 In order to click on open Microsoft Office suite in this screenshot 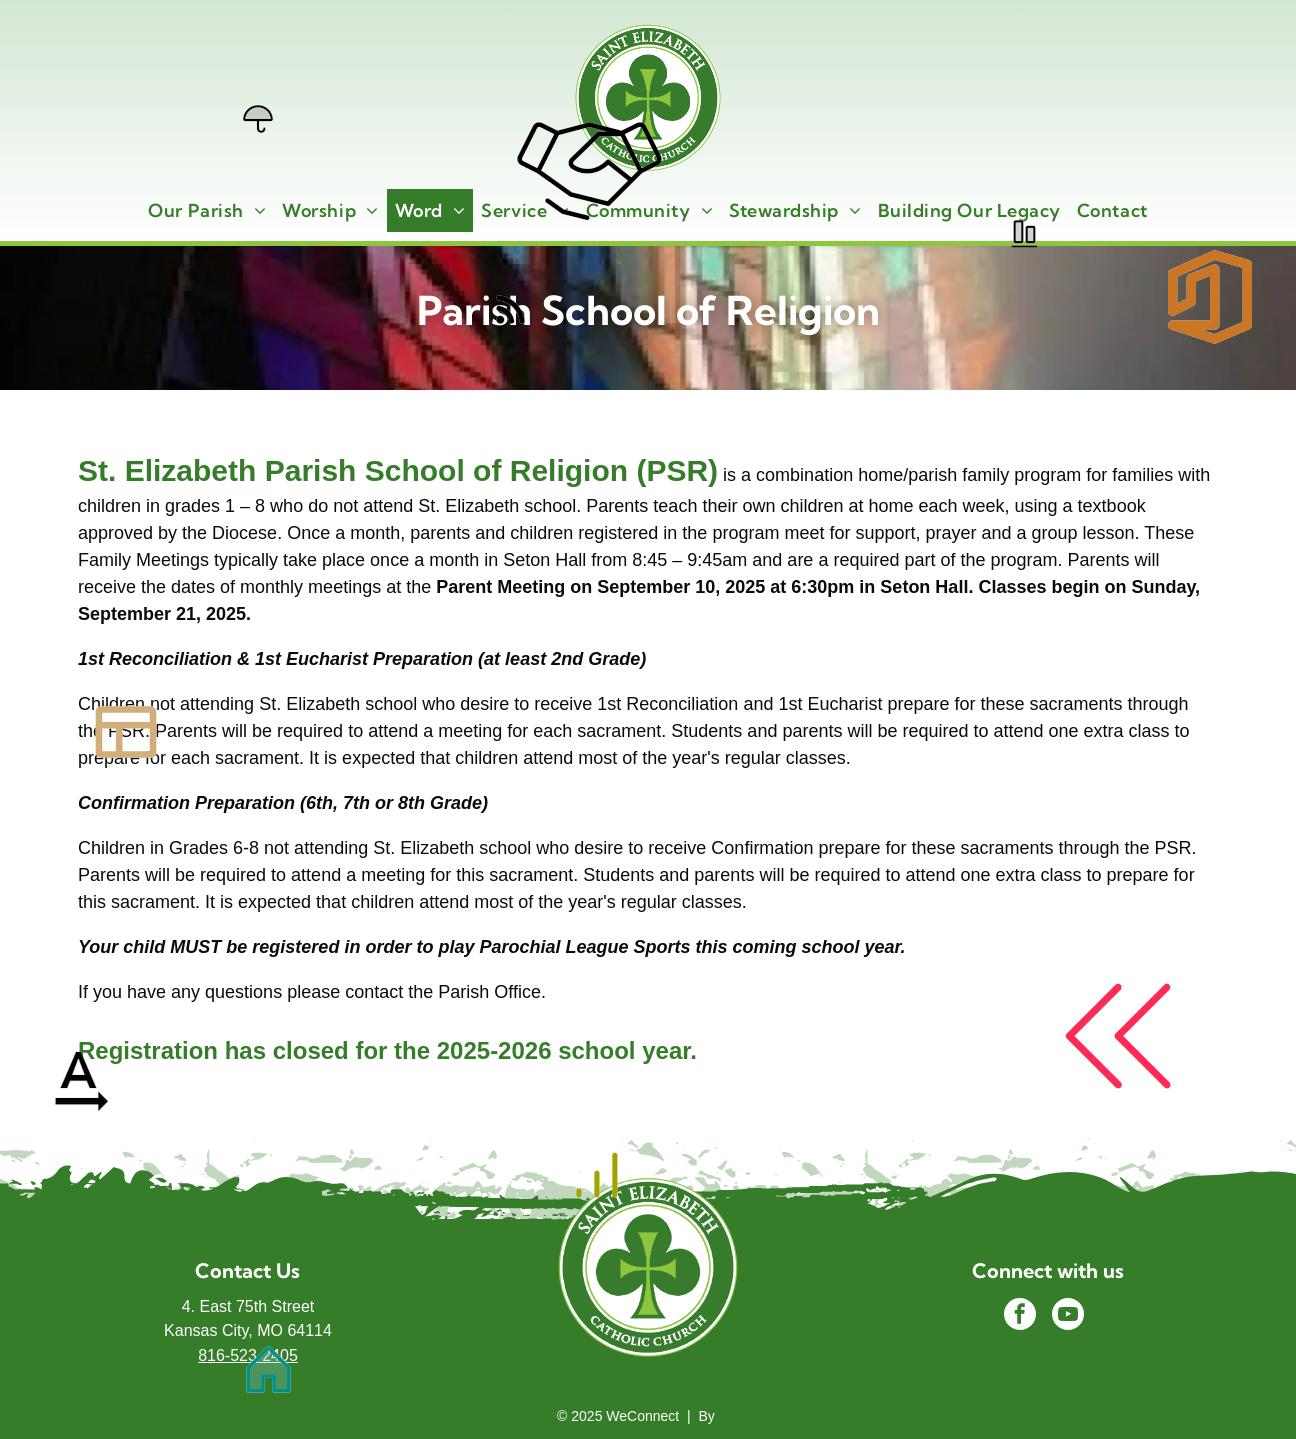, I will do `click(1210, 297)`.